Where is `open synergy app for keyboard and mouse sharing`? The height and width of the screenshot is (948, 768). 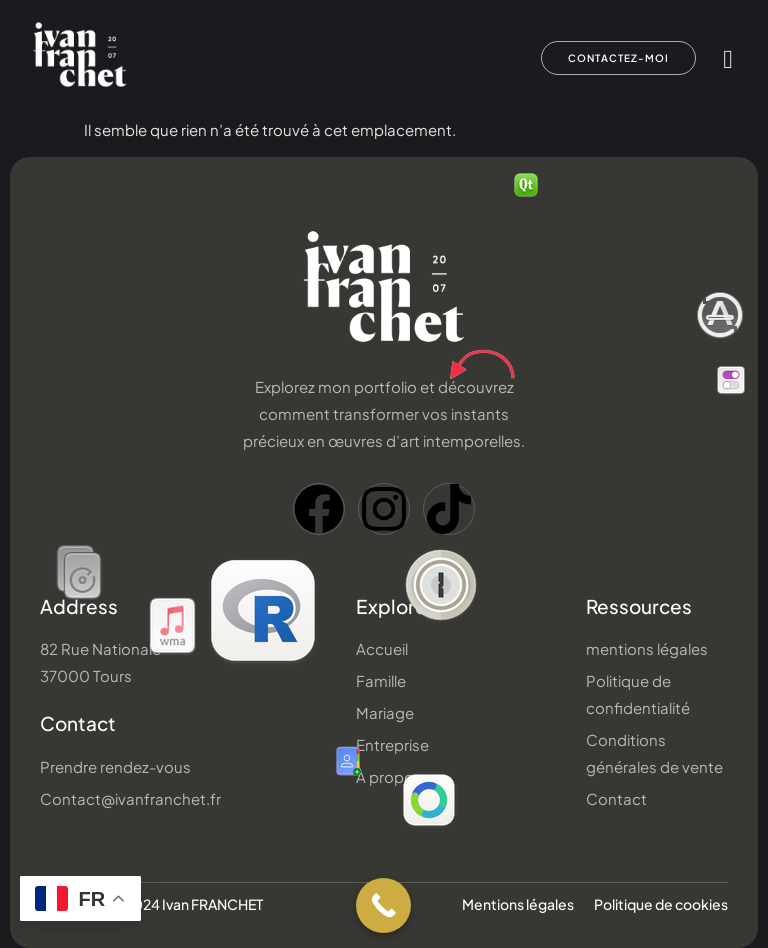 open synergy app for keyboard and mouse sharing is located at coordinates (429, 800).